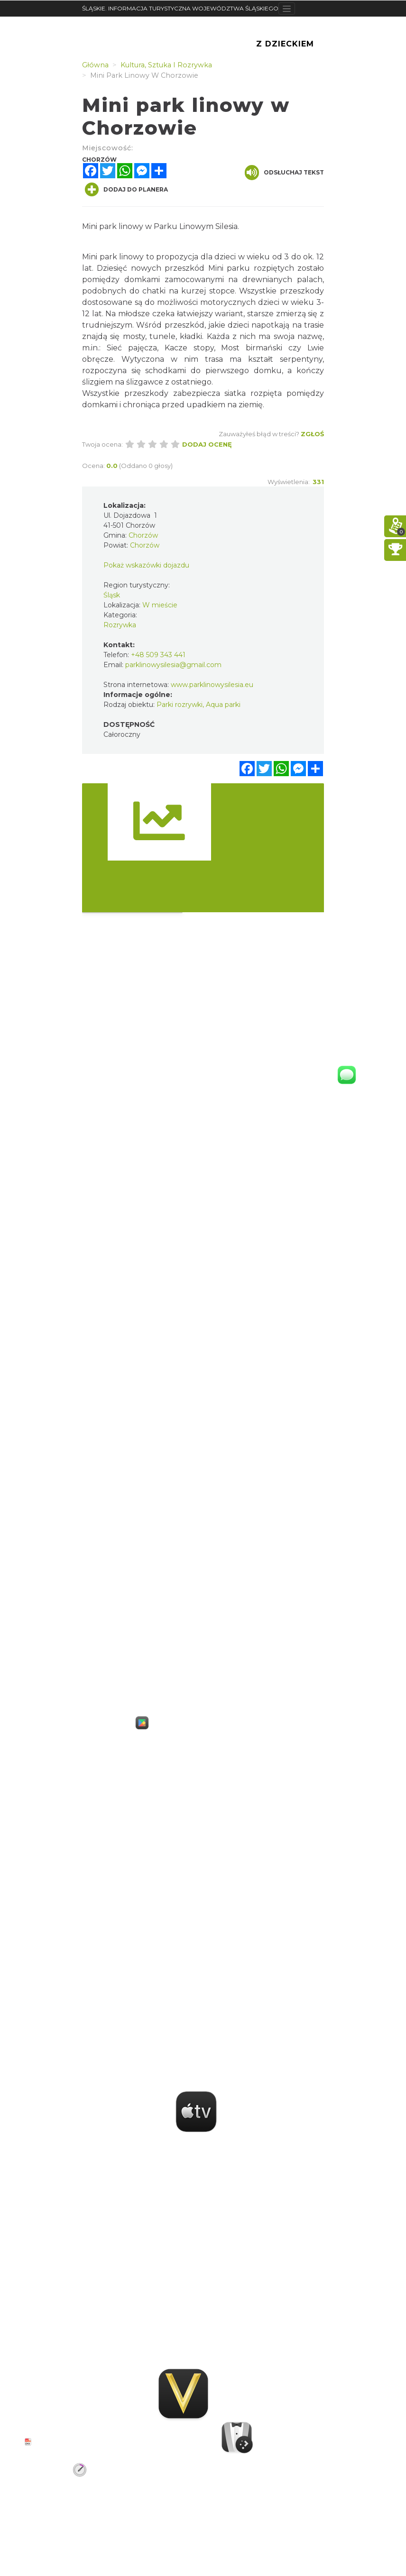 This screenshot has width=406, height=2576. Describe the element at coordinates (183, 2393) in the screenshot. I see `launch Civilization V game` at that location.